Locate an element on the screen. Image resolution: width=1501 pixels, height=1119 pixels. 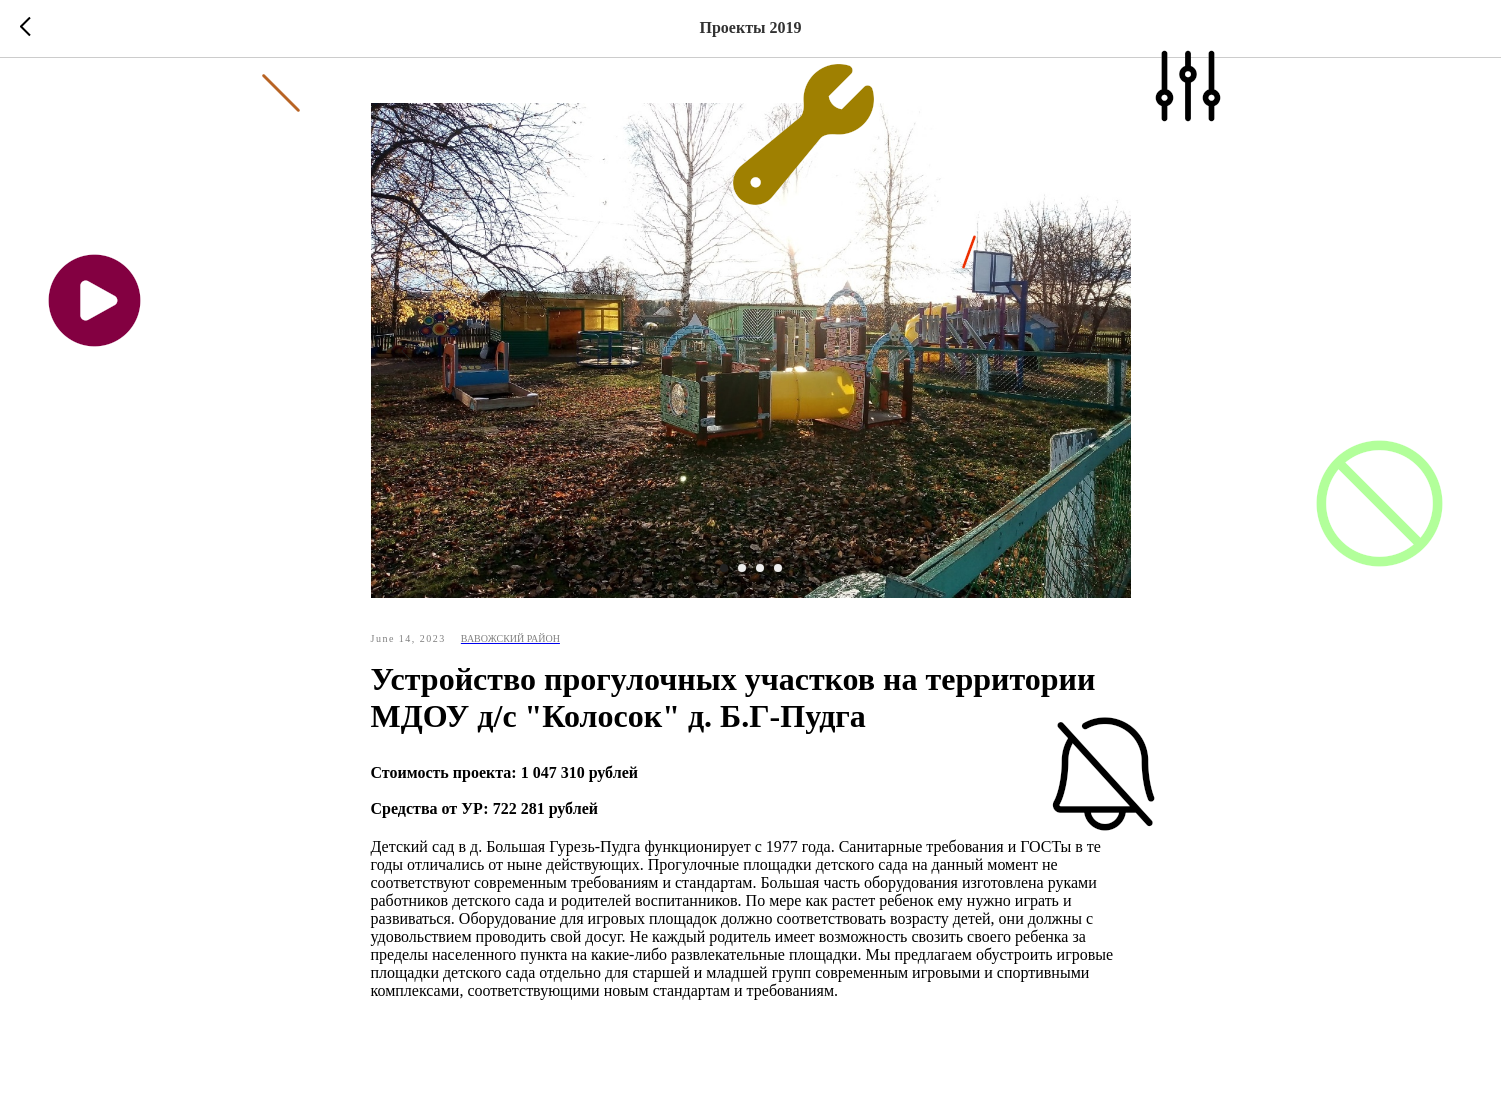
indicates a disabled or unavailable feature is located at coordinates (969, 252).